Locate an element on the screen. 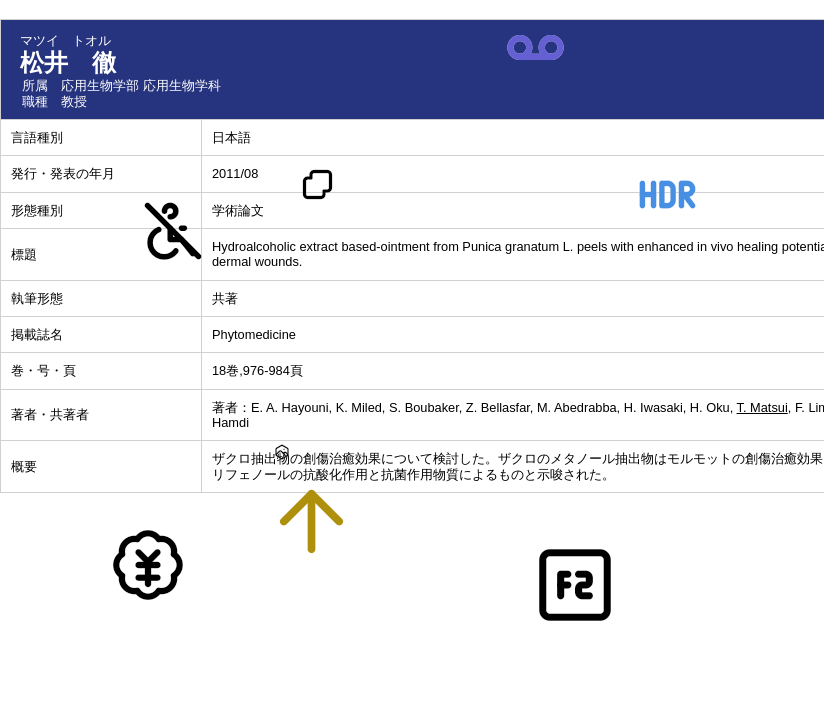 The width and height of the screenshot is (824, 720). access voicemail messages is located at coordinates (535, 47).